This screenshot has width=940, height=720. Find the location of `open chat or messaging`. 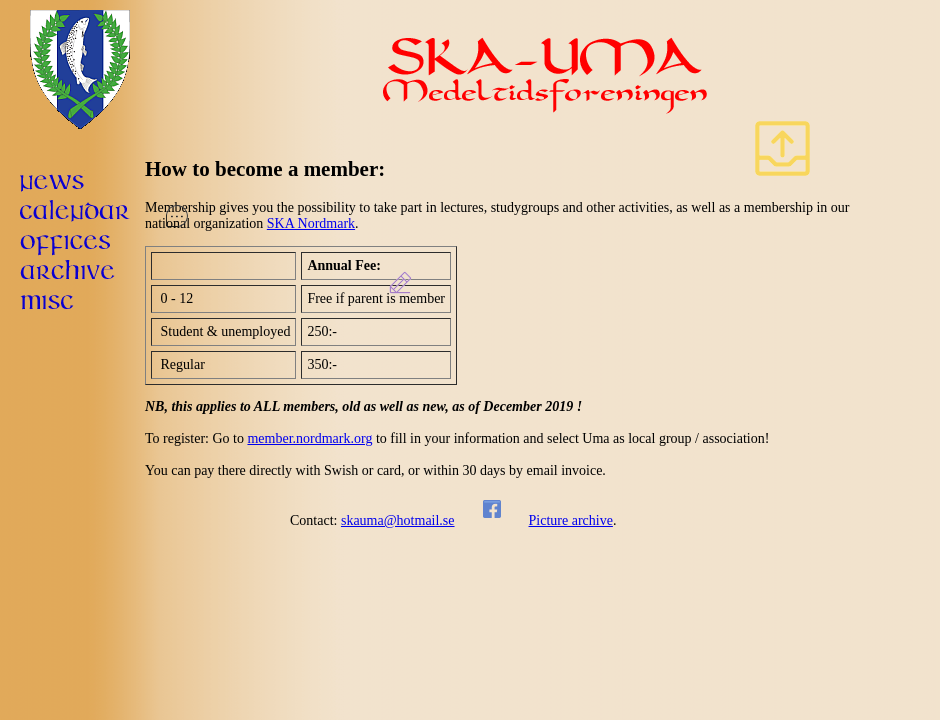

open chat or messaging is located at coordinates (176, 216).